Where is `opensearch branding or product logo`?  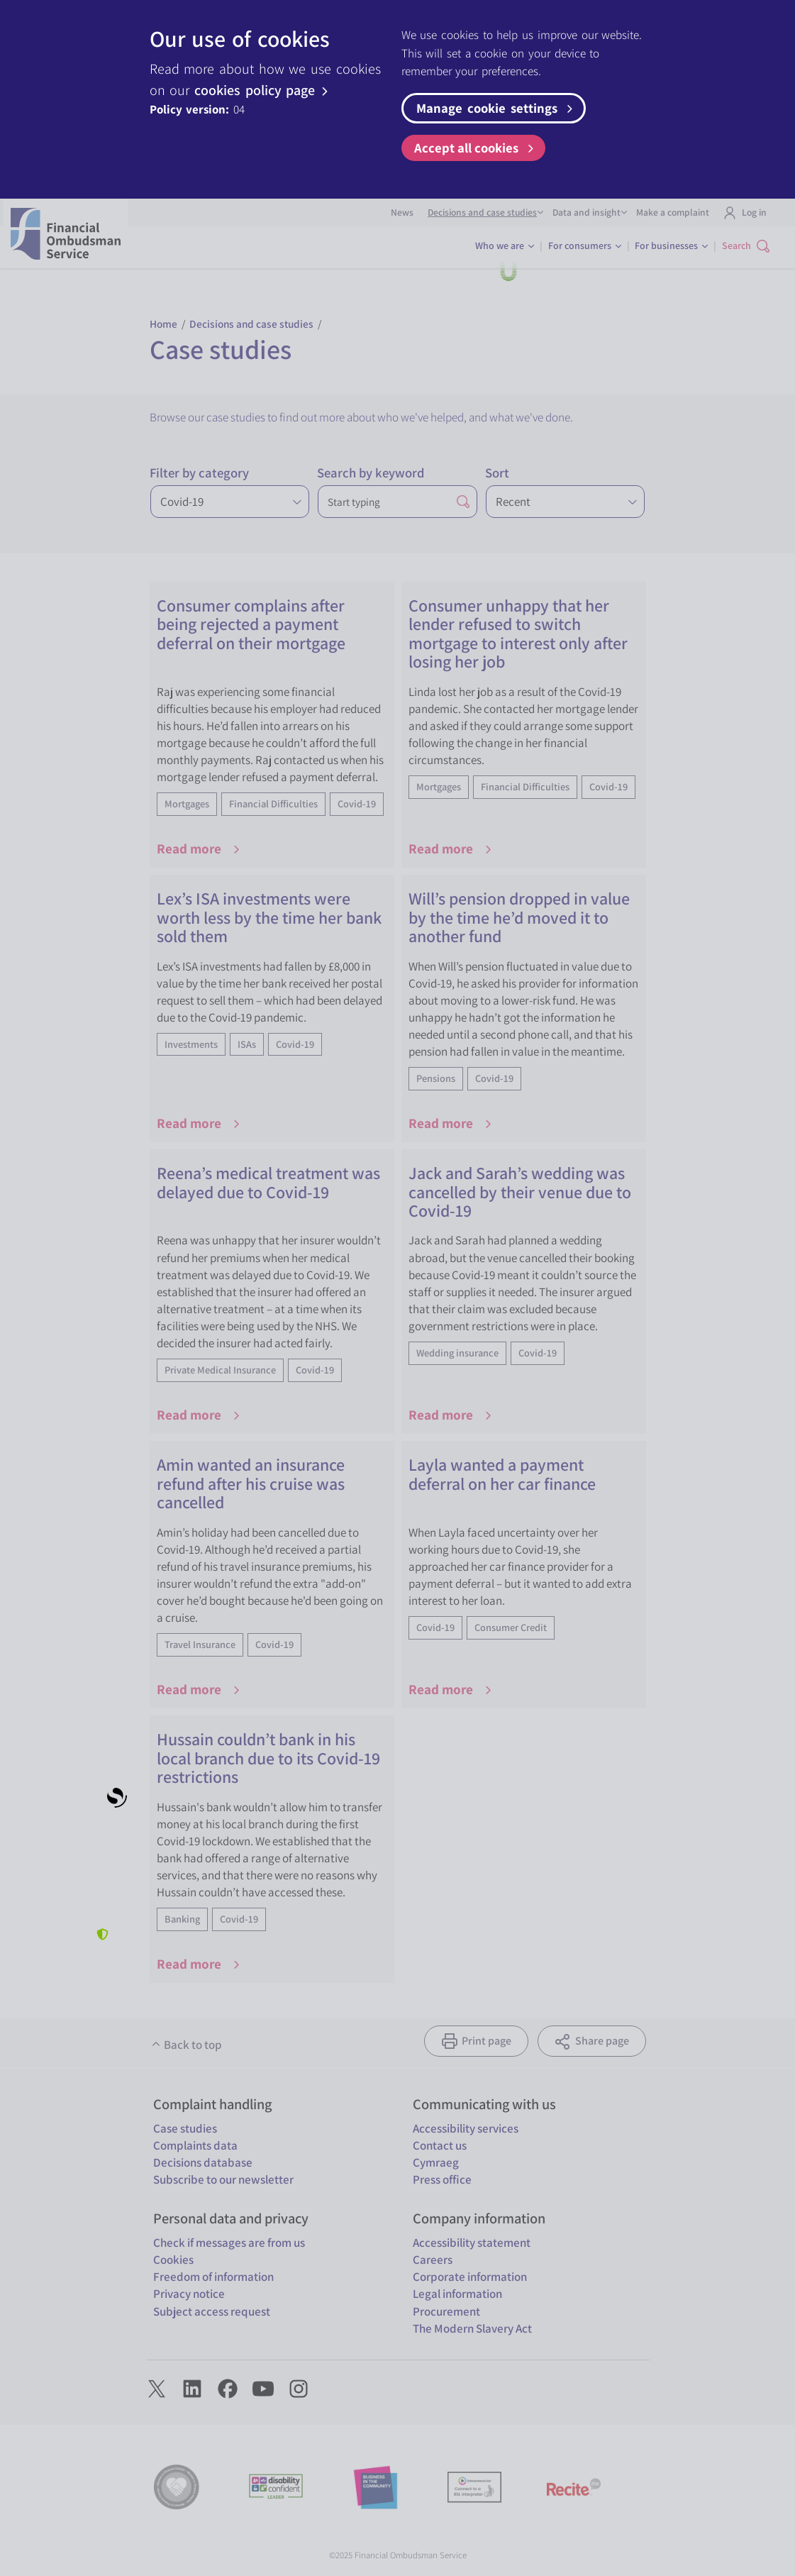
opensearch branding or product logo is located at coordinates (117, 1798).